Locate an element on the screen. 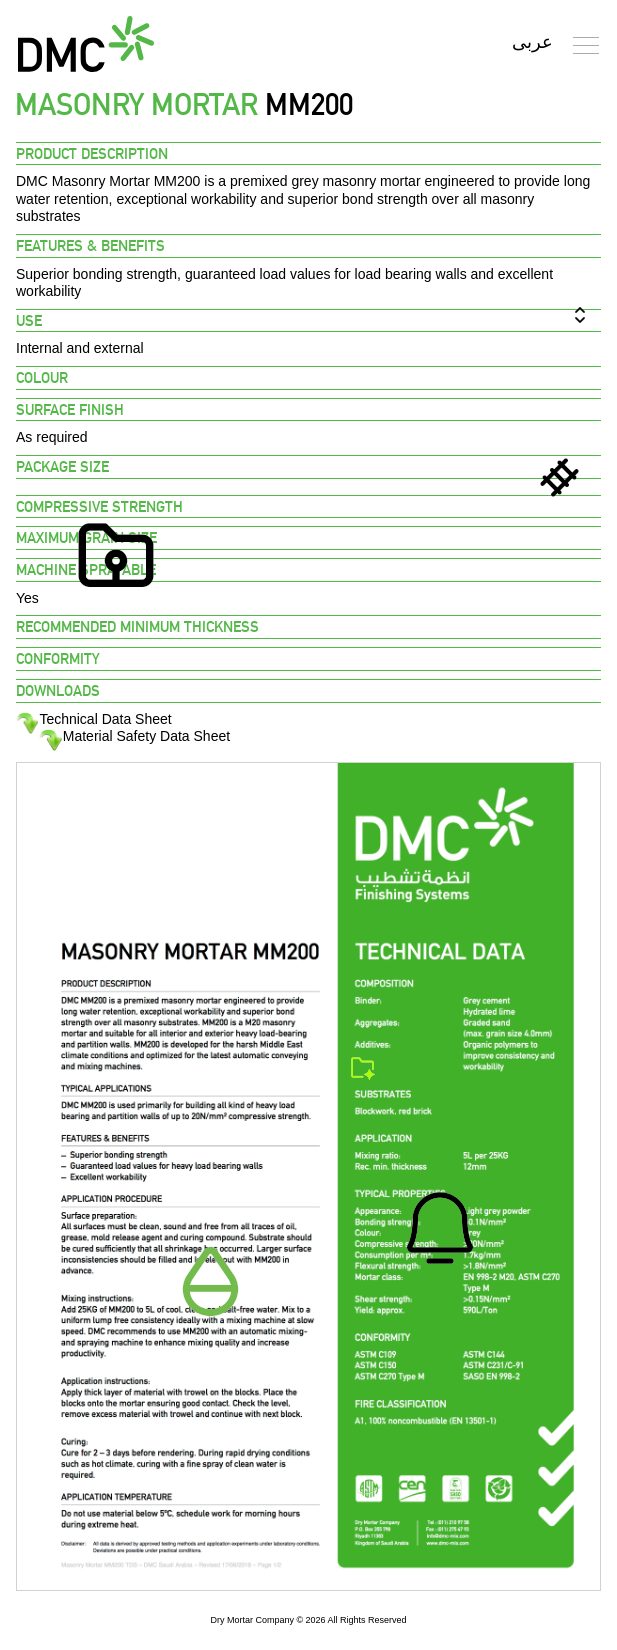 The height and width of the screenshot is (1650, 617). indicates partial fill or half capacity is located at coordinates (210, 1281).